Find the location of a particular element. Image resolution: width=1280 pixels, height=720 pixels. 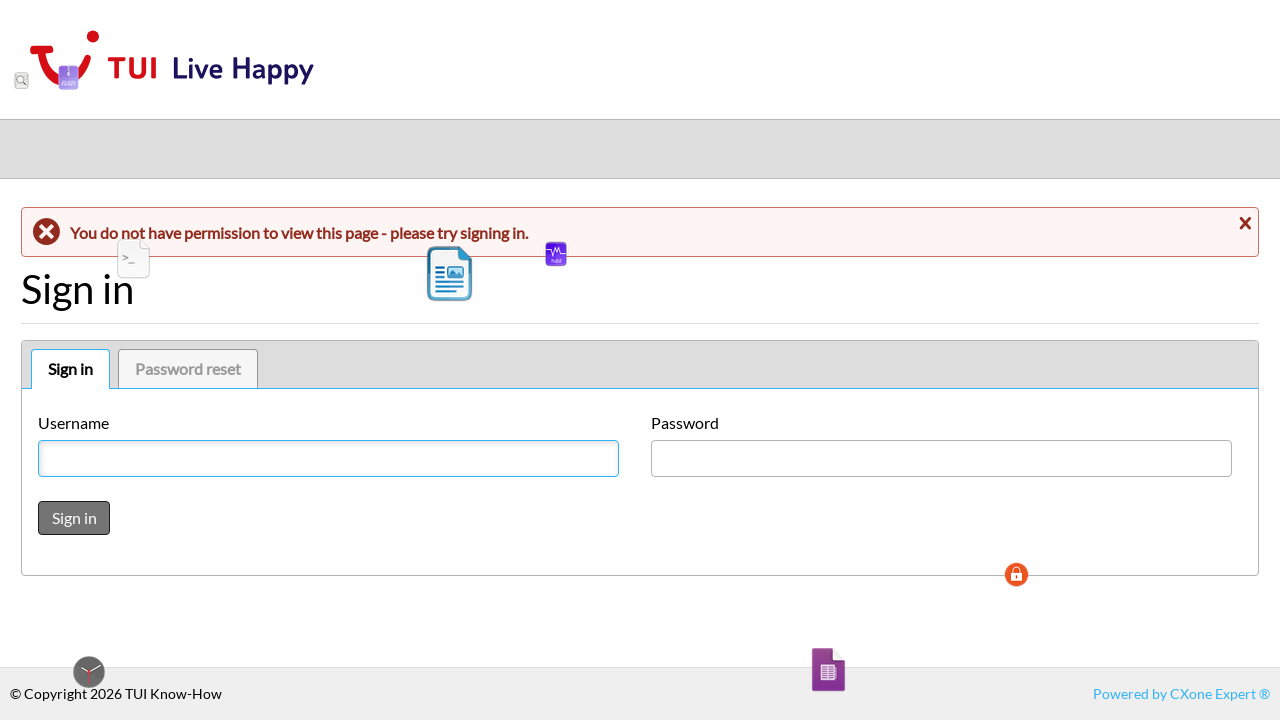

open the clock app is located at coordinates (89, 672).